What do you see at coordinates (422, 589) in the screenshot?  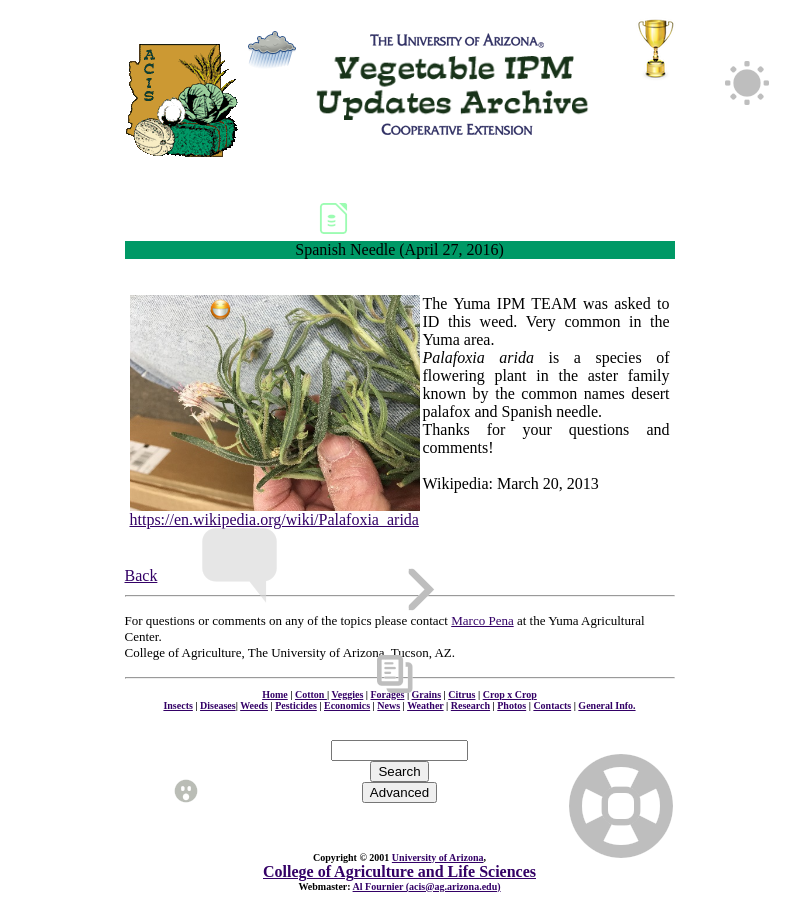 I see `navigate to the next item or page` at bounding box center [422, 589].